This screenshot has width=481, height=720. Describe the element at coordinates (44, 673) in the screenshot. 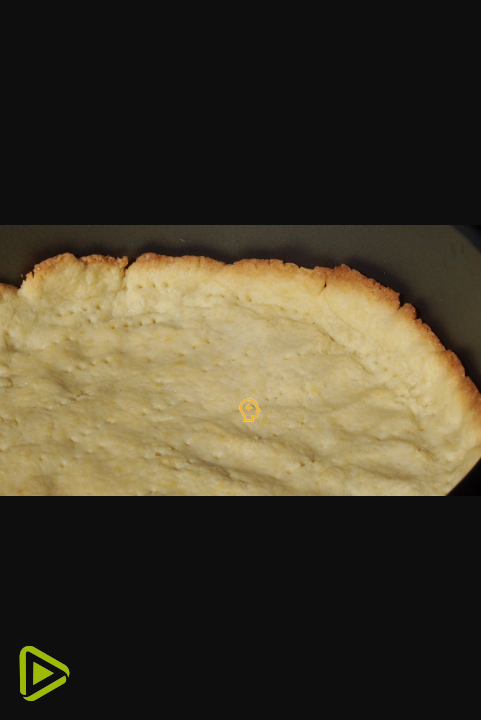

I see `open radarr movie management app` at that location.